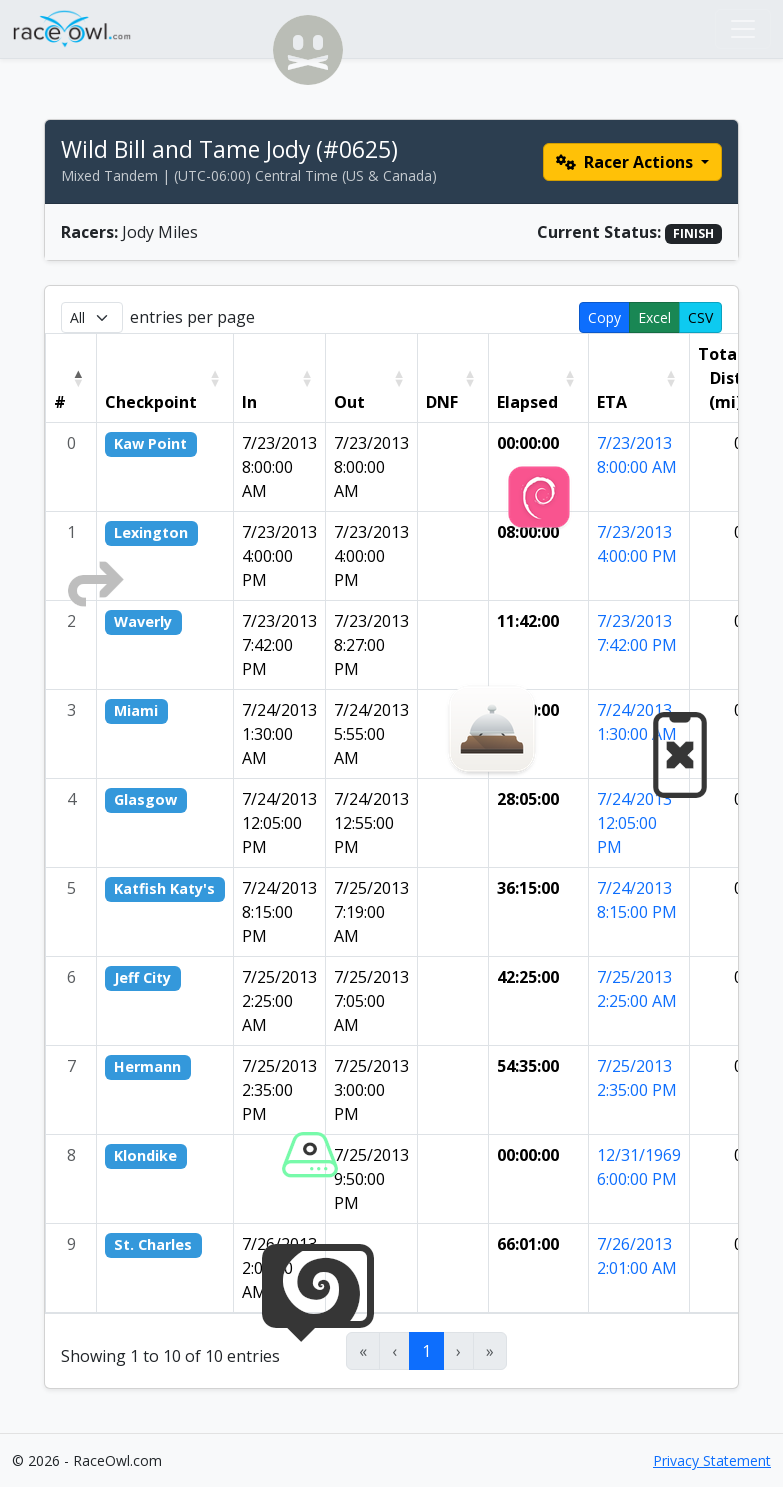  Describe the element at coordinates (310, 1153) in the screenshot. I see `indicates a firewire-connected hard drive` at that location.